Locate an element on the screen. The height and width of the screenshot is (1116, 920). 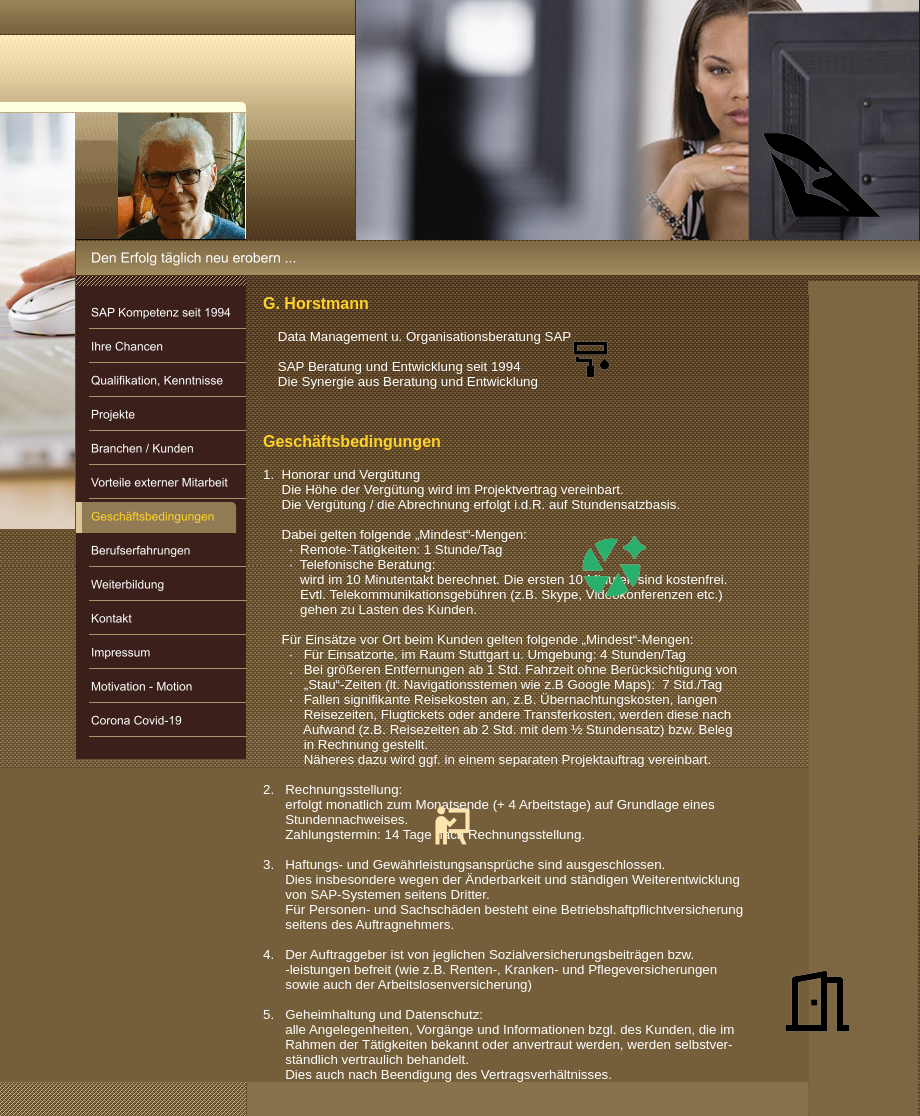
access painting or drawing tools is located at coordinates (590, 358).